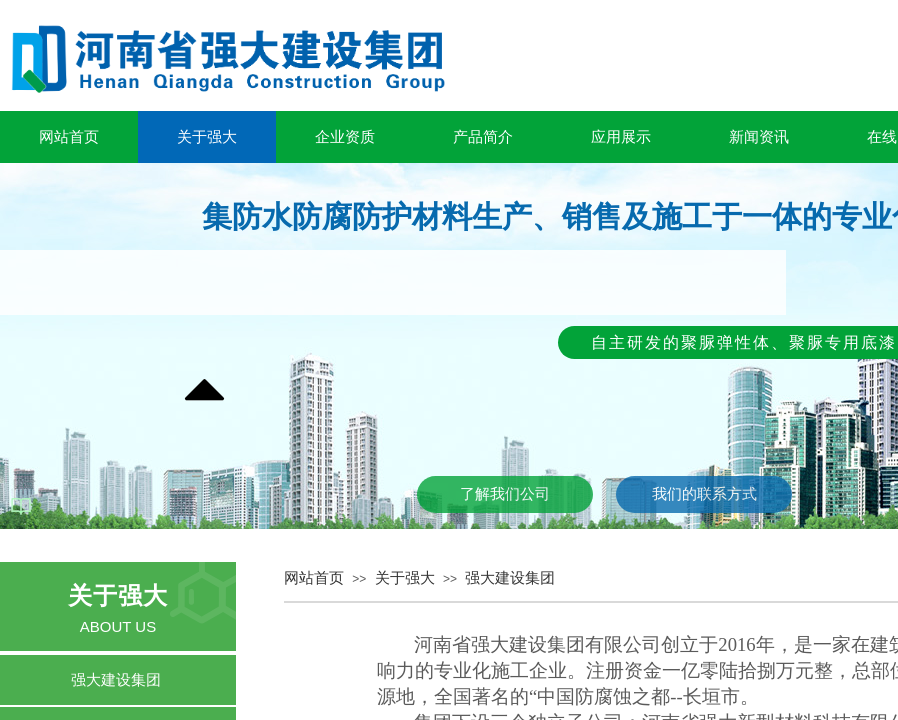 Image resolution: width=898 pixels, height=720 pixels. What do you see at coordinates (204, 391) in the screenshot?
I see `collapse an expanded section` at bounding box center [204, 391].